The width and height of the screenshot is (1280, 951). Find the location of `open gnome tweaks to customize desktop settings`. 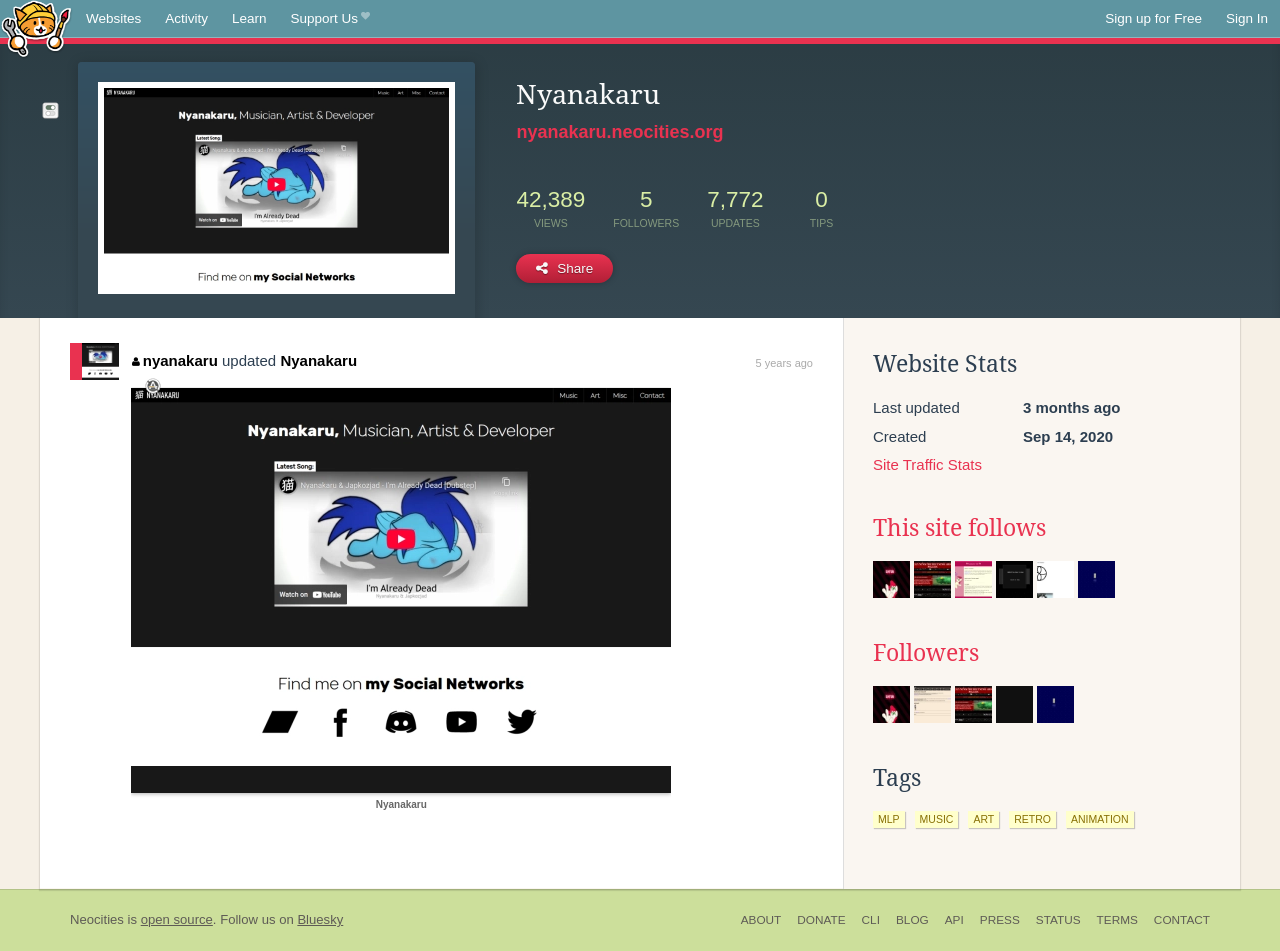

open gnome tweaks to customize desktop settings is located at coordinates (50, 110).